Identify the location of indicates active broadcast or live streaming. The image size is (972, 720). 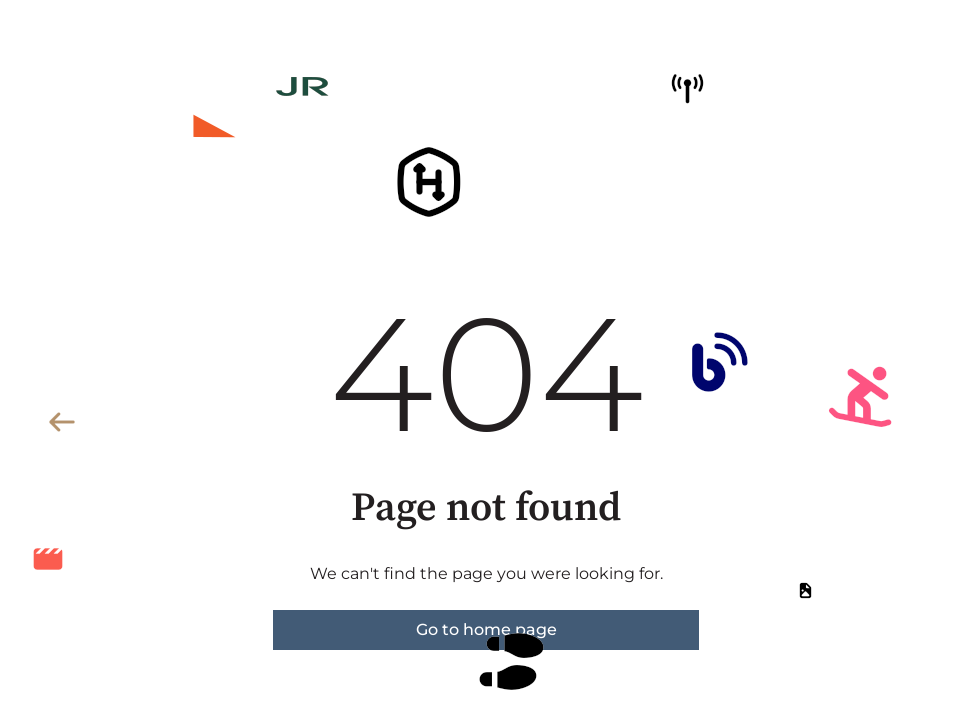
(687, 88).